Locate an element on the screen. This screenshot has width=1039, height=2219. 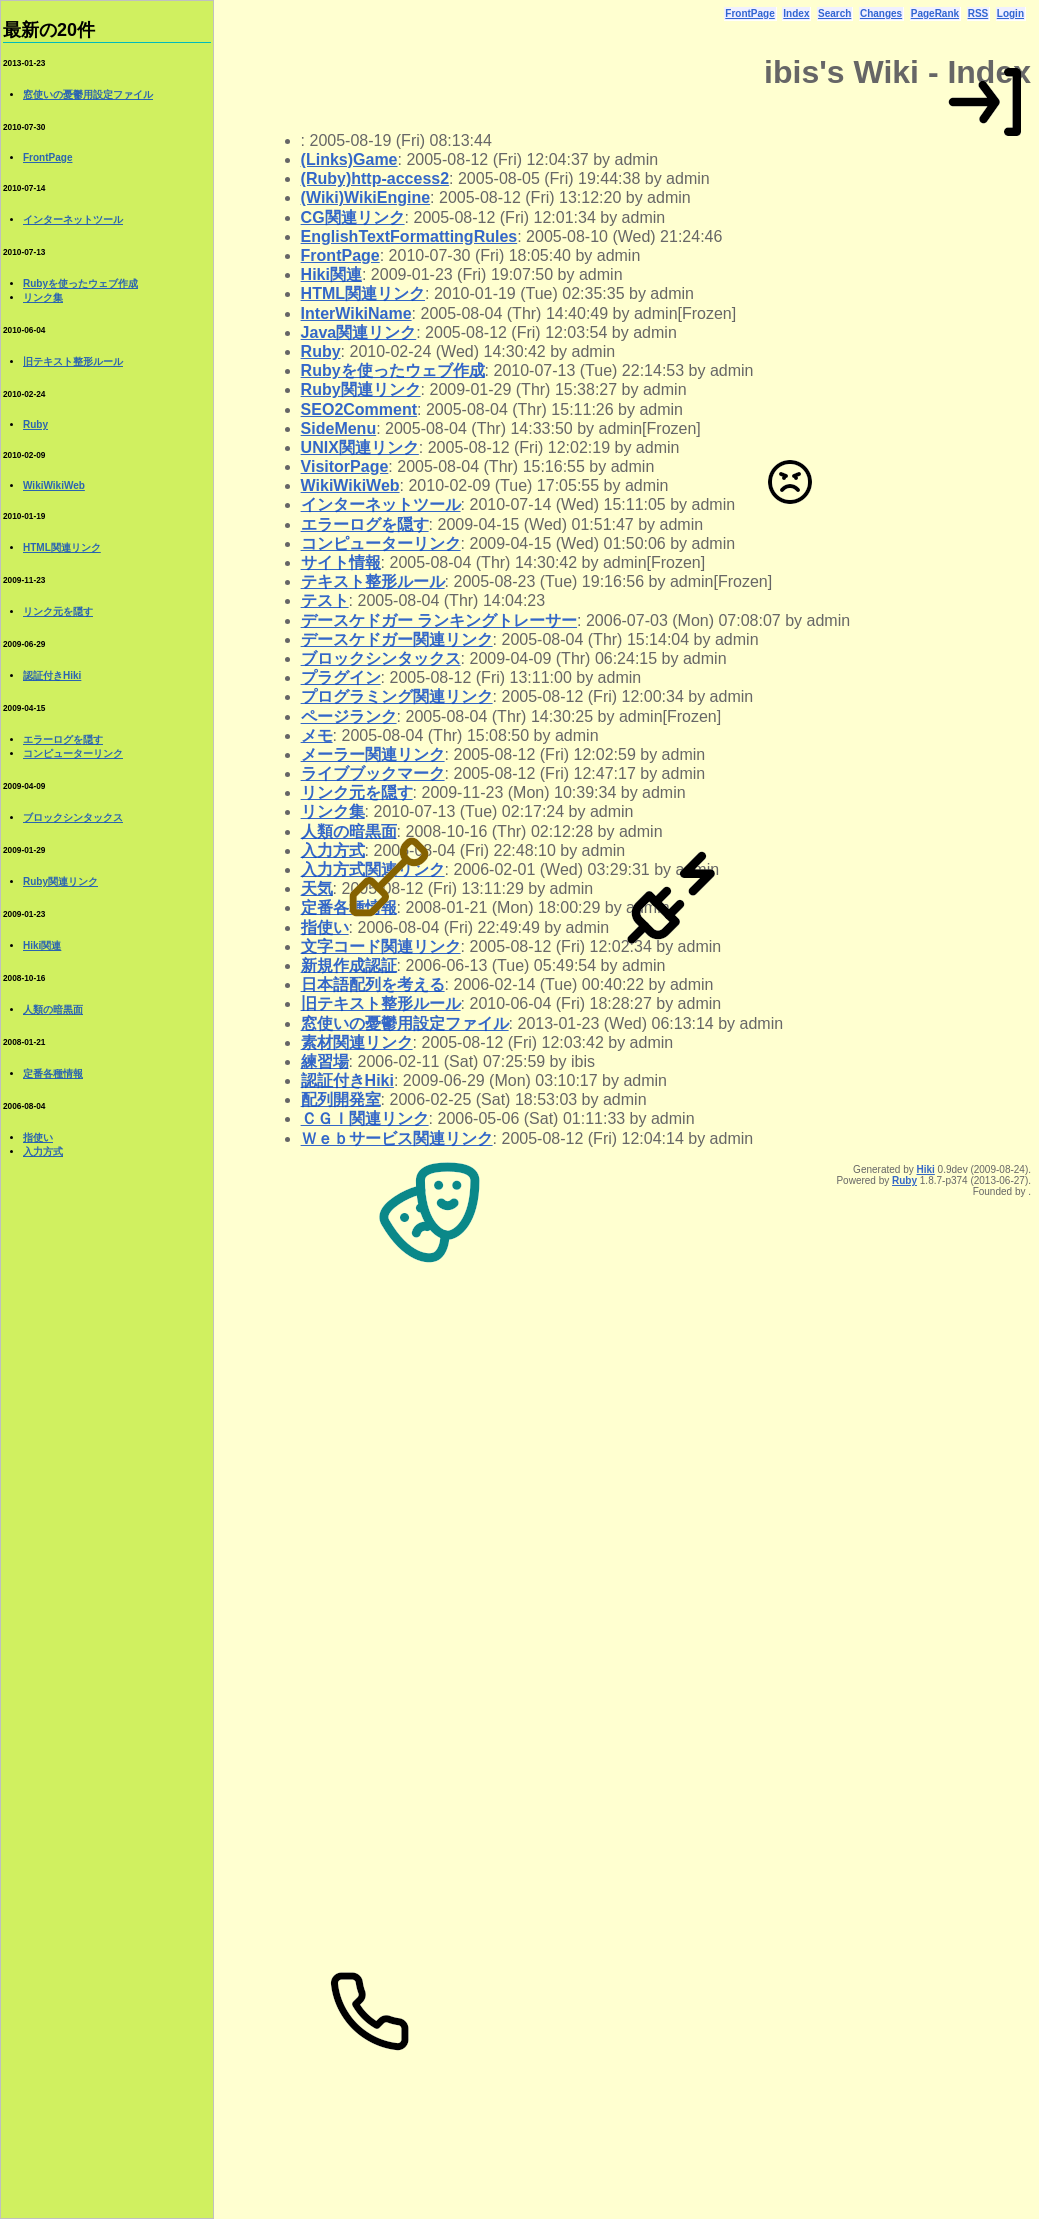
access gardening or landscaping tools is located at coordinates (389, 877).